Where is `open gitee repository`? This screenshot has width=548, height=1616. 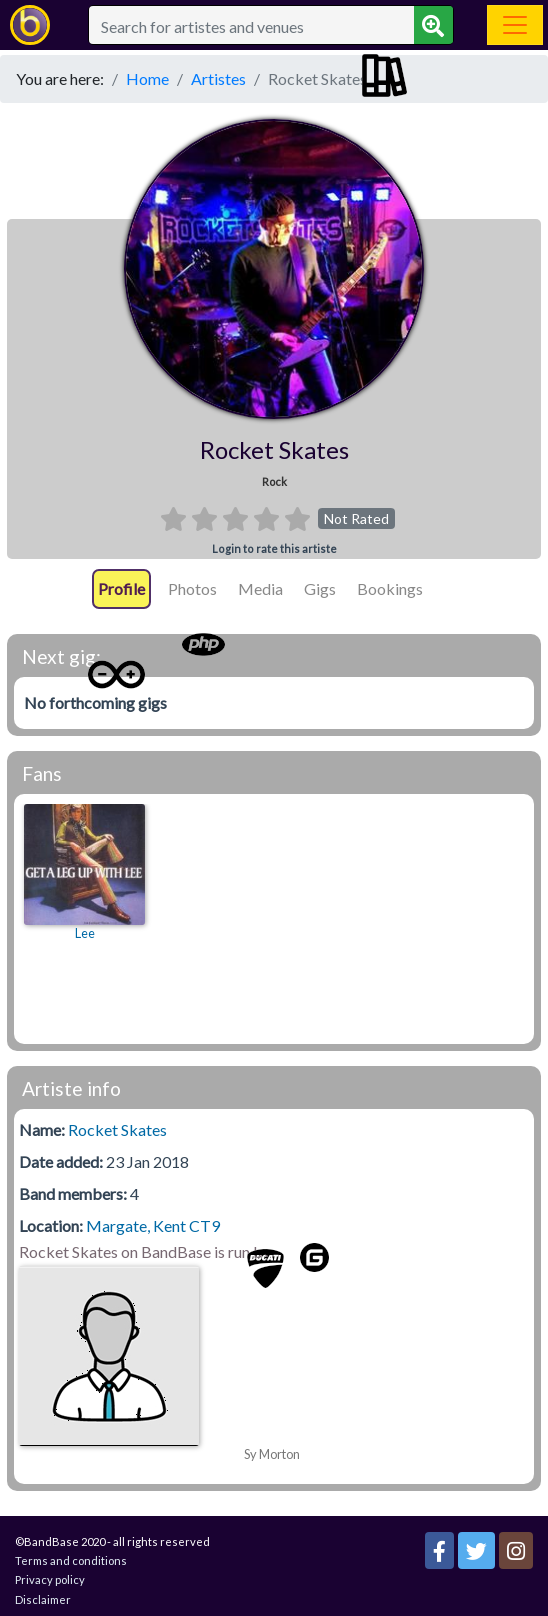
open gitee repository is located at coordinates (314, 1257).